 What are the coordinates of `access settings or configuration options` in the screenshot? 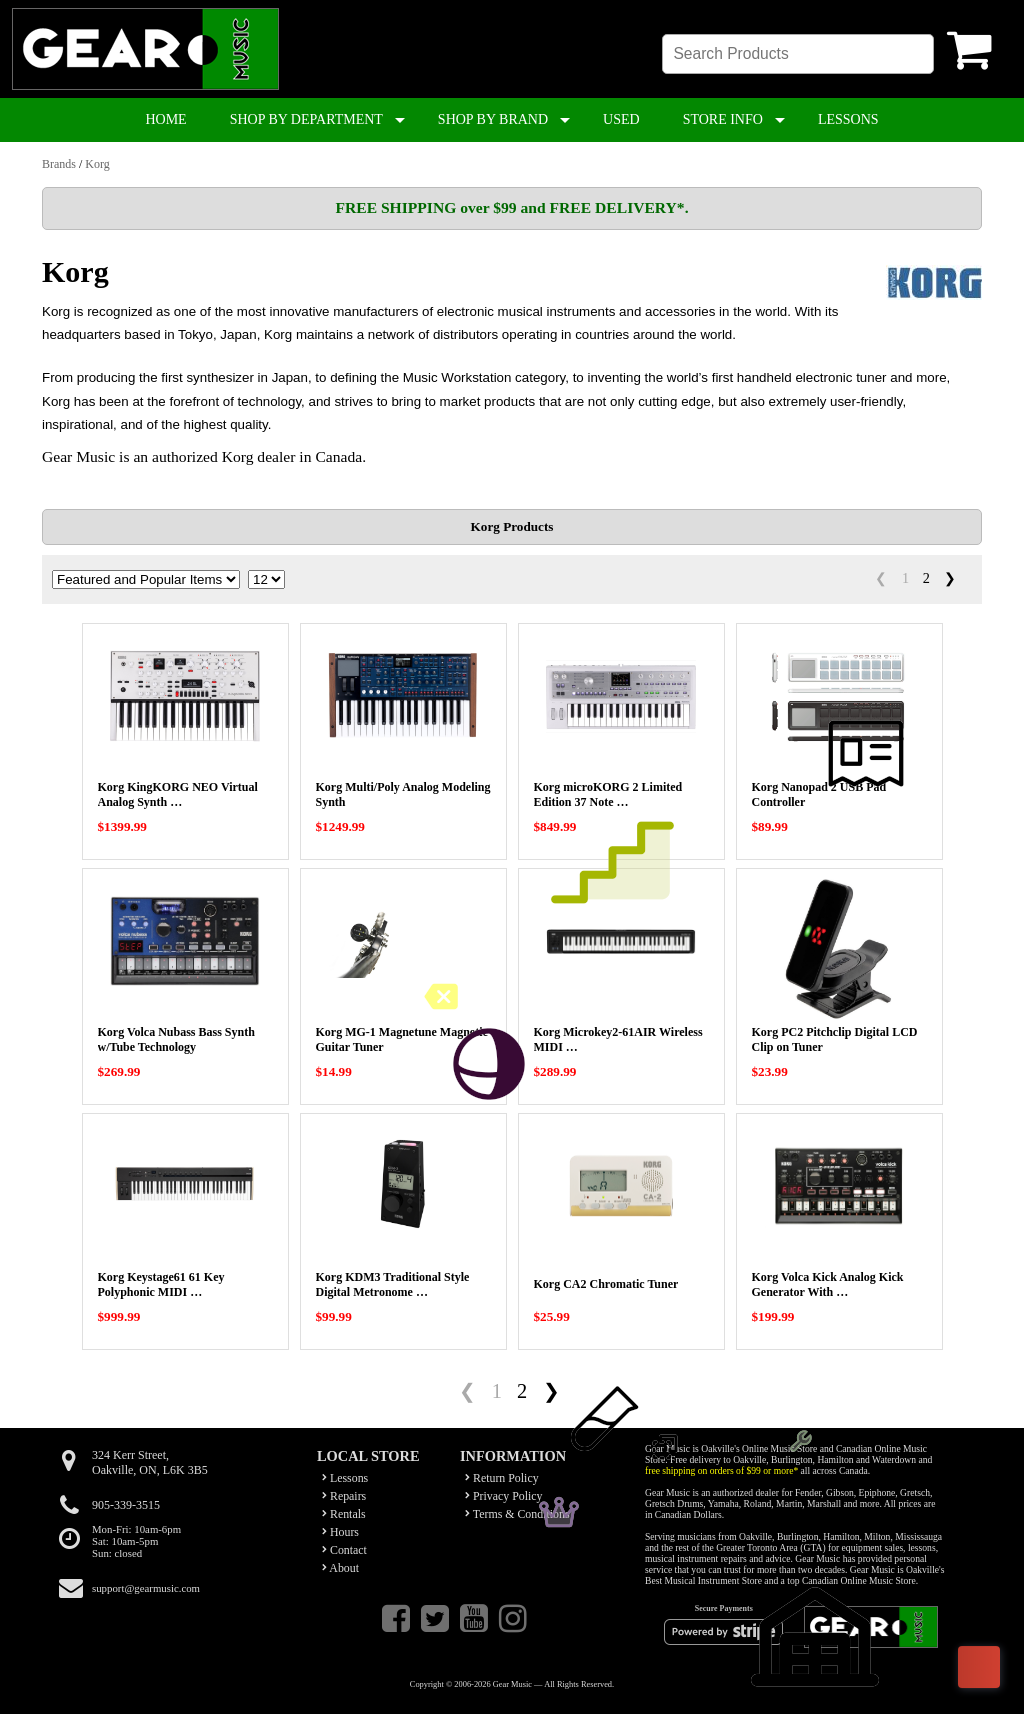 It's located at (801, 1441).